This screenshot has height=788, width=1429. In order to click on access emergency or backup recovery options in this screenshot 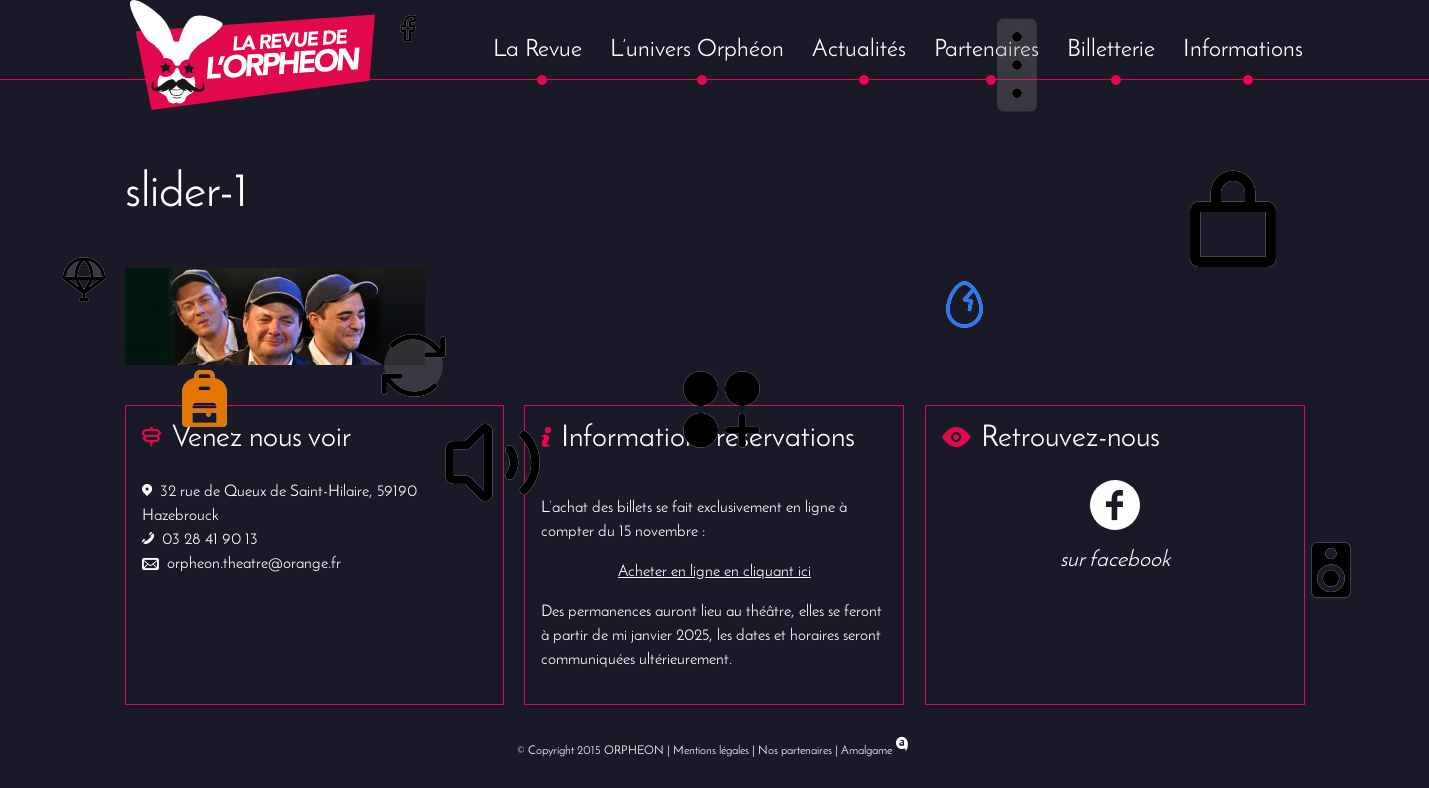, I will do `click(84, 280)`.